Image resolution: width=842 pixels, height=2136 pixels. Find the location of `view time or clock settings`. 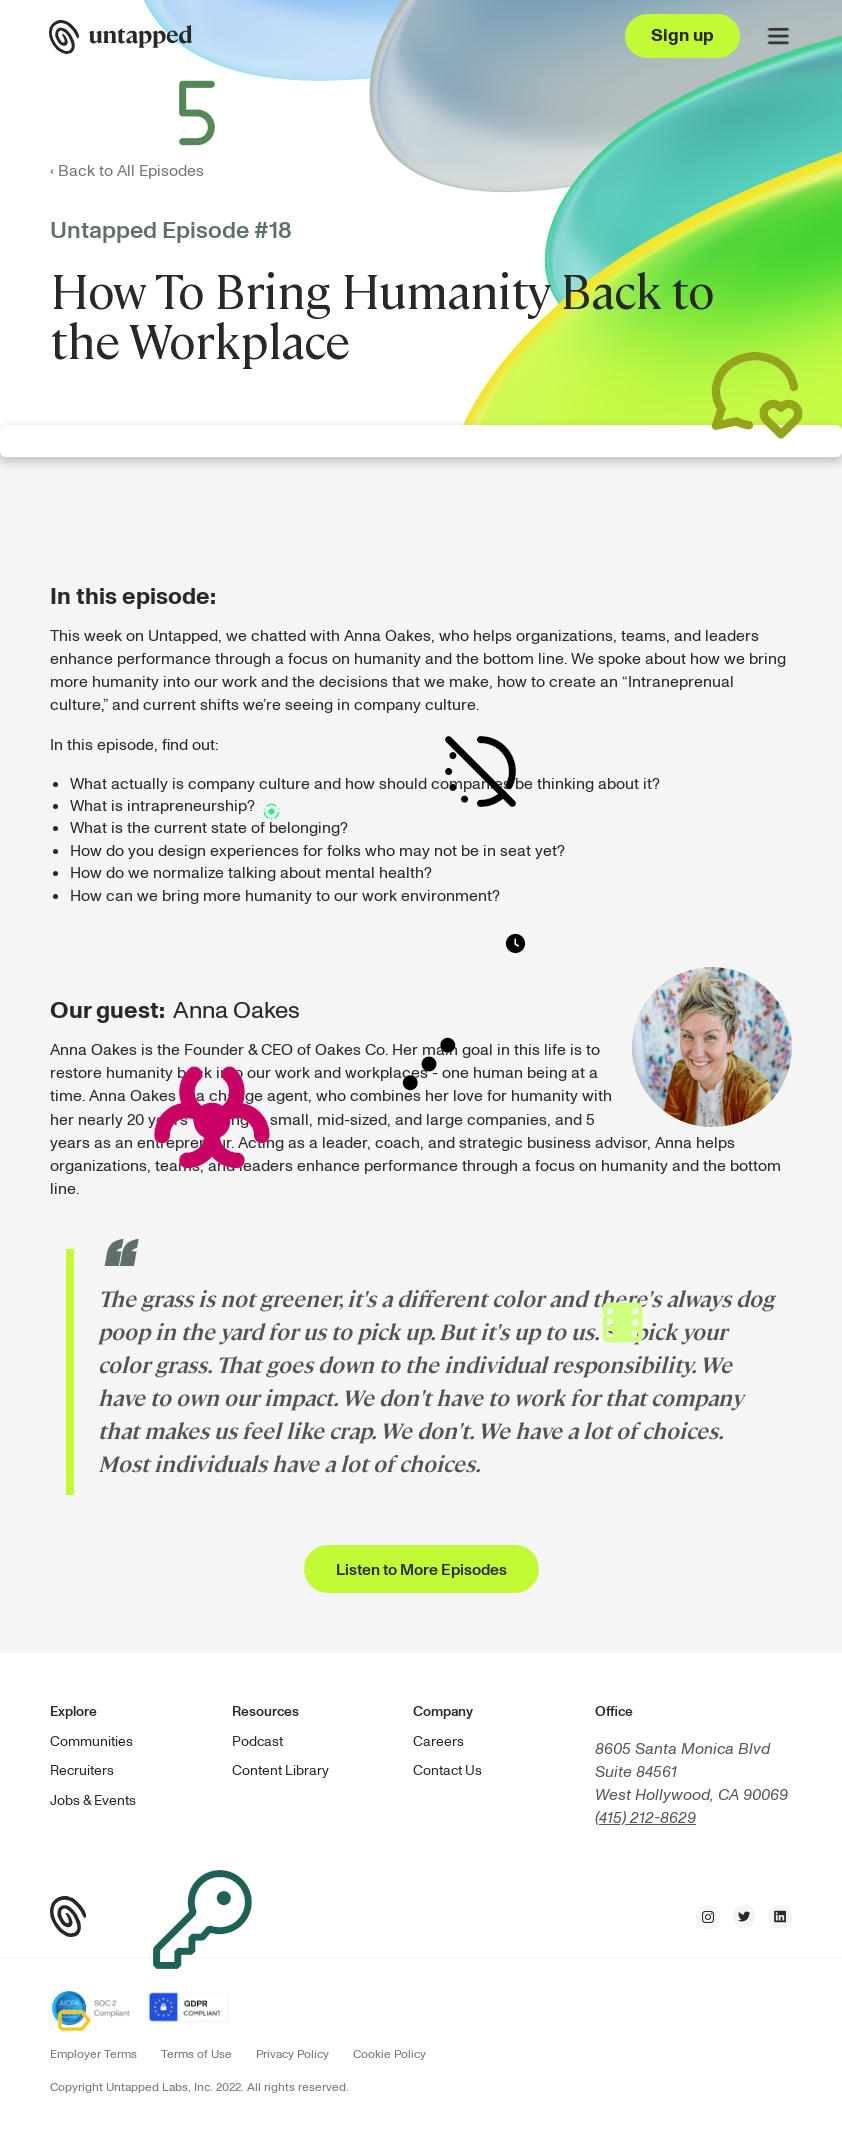

view time or clock settings is located at coordinates (515, 943).